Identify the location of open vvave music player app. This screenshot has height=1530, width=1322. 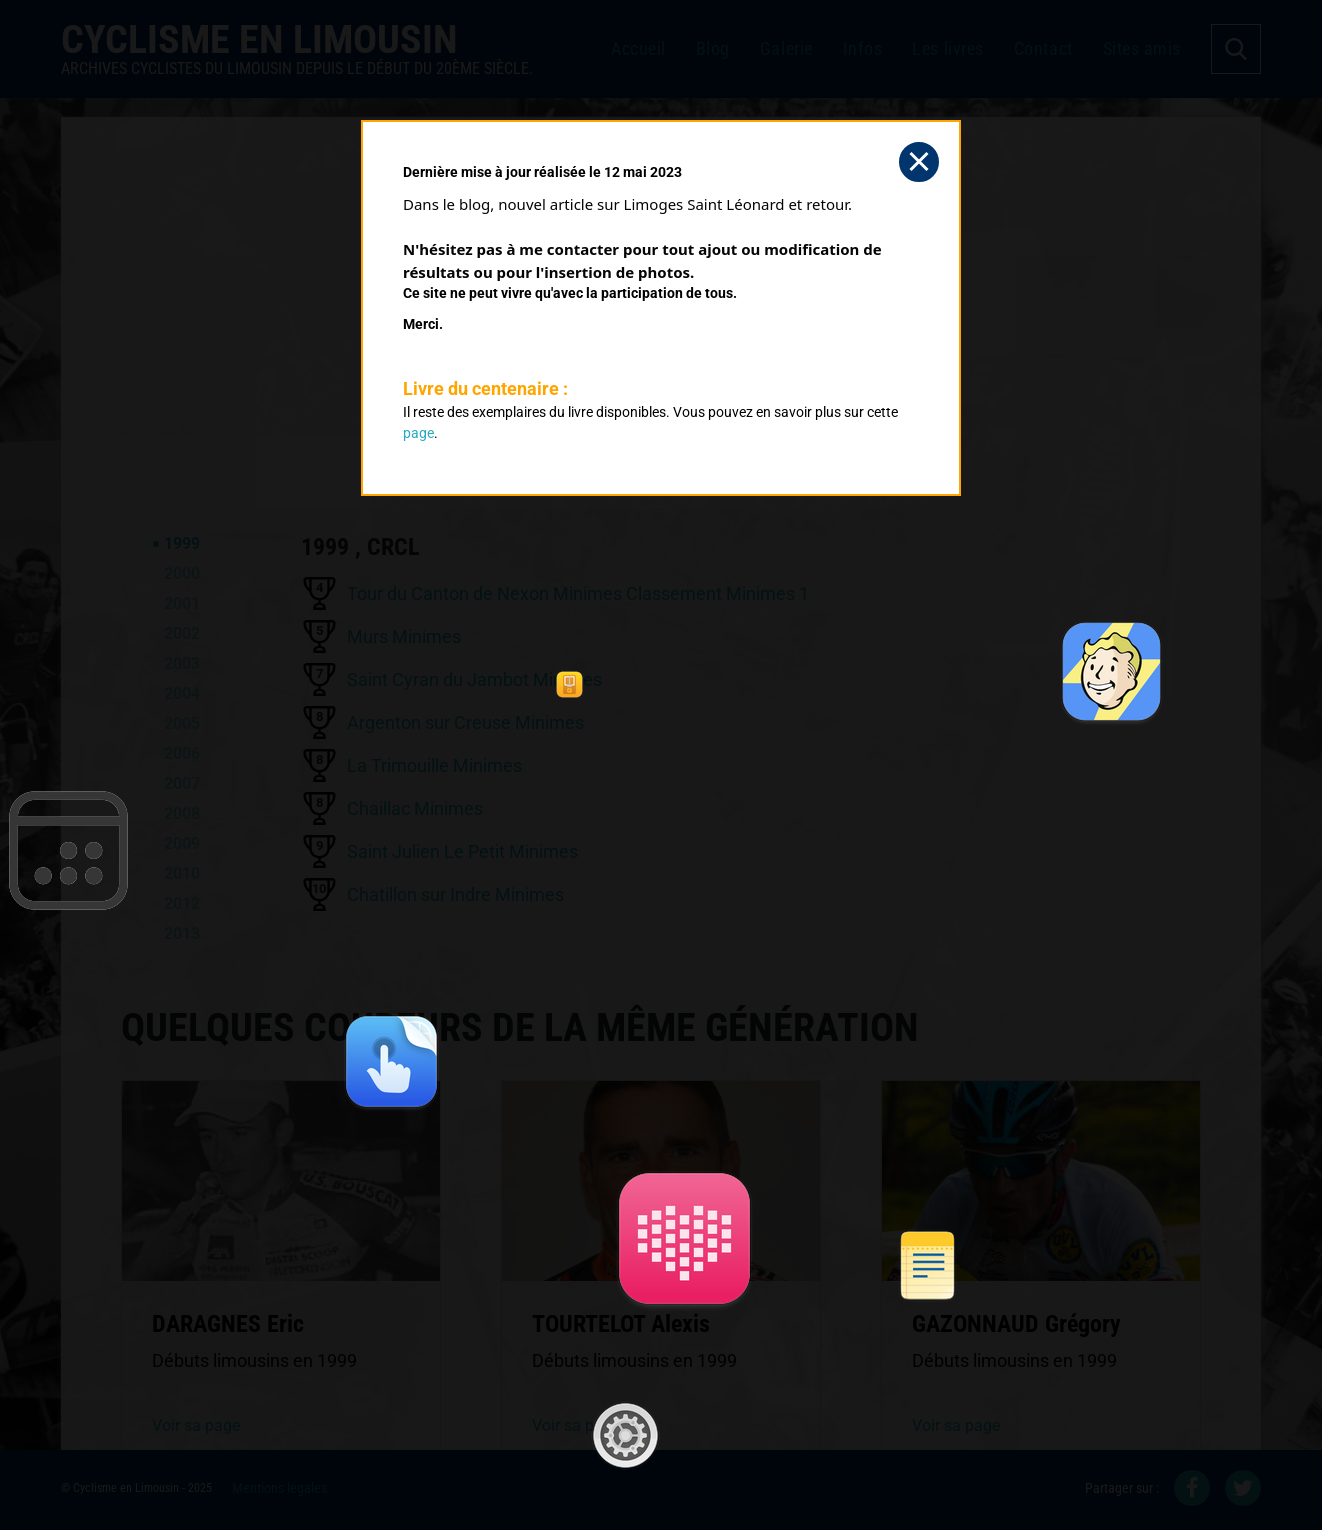
(684, 1238).